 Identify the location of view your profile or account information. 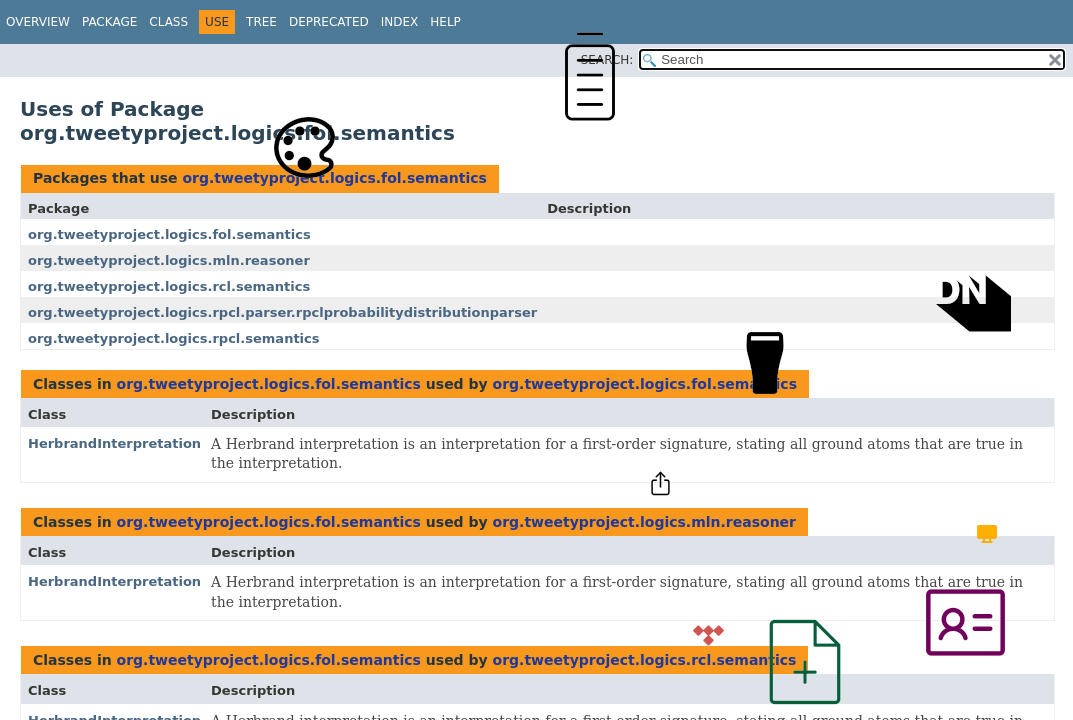
(965, 622).